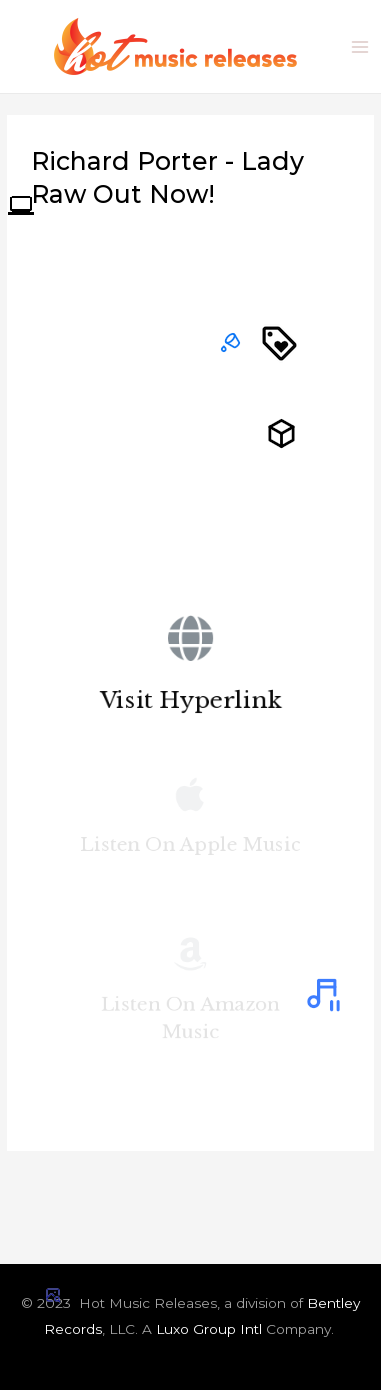 This screenshot has width=381, height=1390. Describe the element at coordinates (323, 993) in the screenshot. I see `pause the currently playing music` at that location.